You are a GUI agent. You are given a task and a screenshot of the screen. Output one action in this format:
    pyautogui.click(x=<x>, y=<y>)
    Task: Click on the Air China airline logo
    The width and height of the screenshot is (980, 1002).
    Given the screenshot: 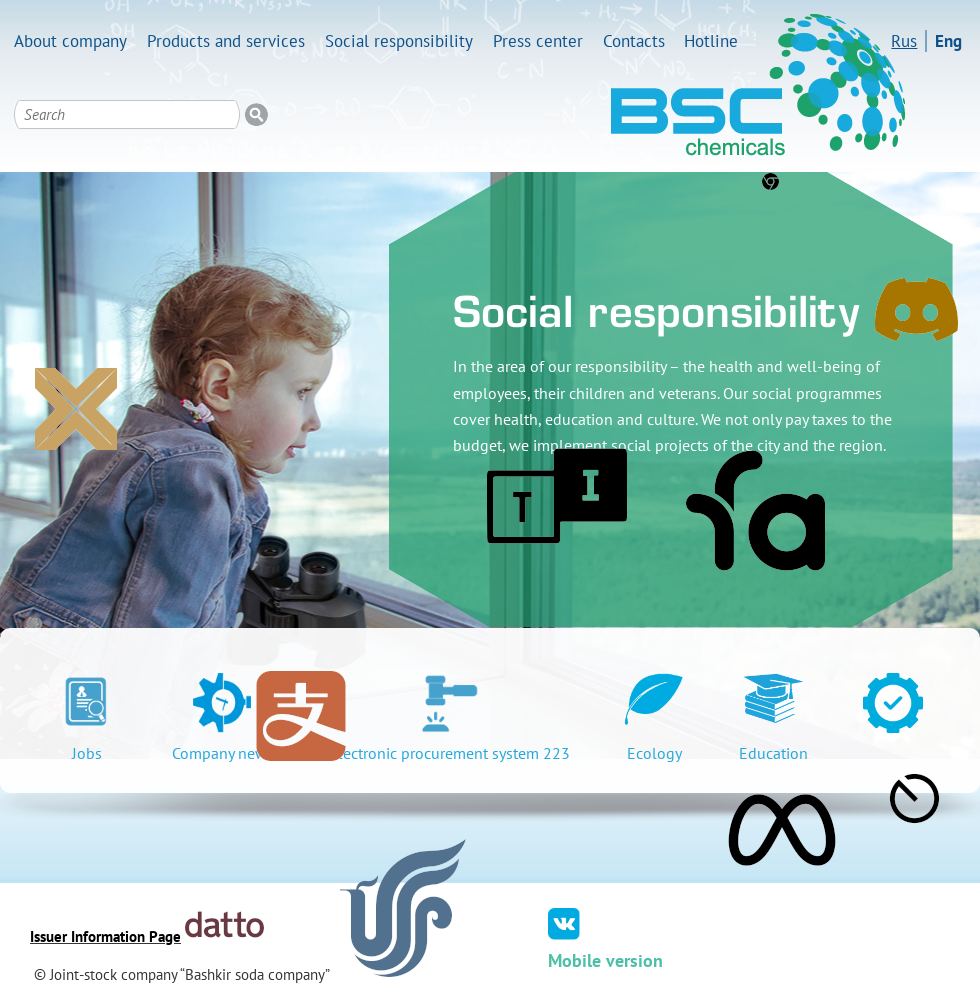 What is the action you would take?
    pyautogui.click(x=403, y=908)
    